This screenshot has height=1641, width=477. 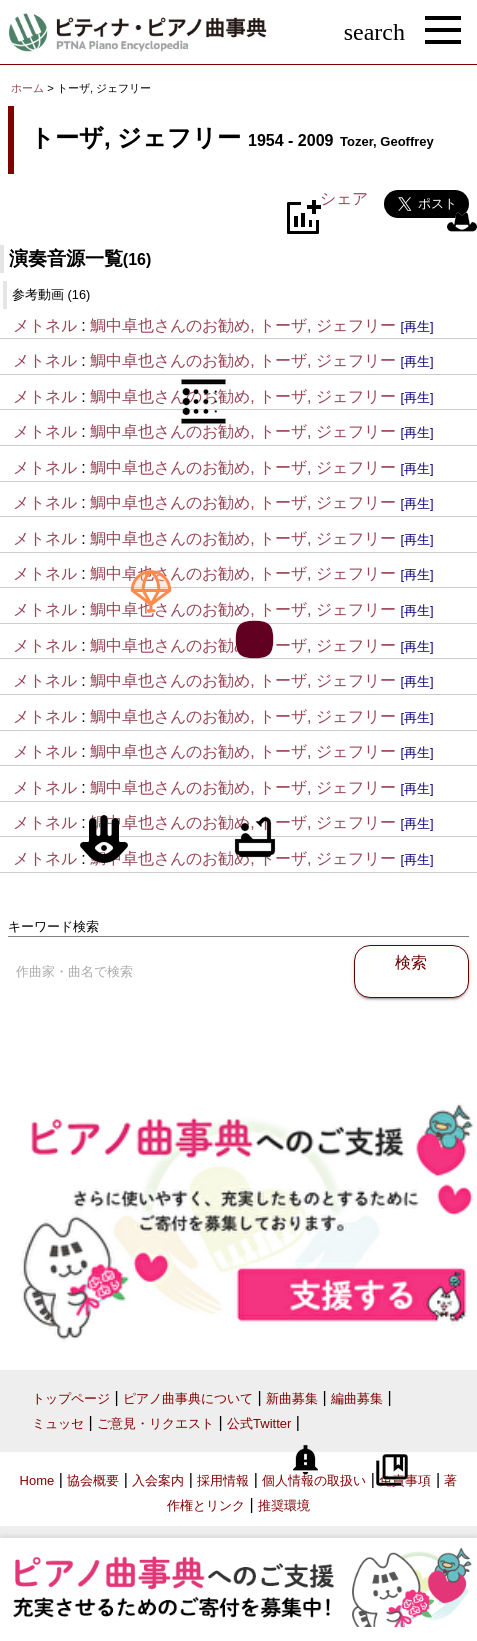 What do you see at coordinates (254, 639) in the screenshot?
I see `a filled checkbox or selection indicator` at bounding box center [254, 639].